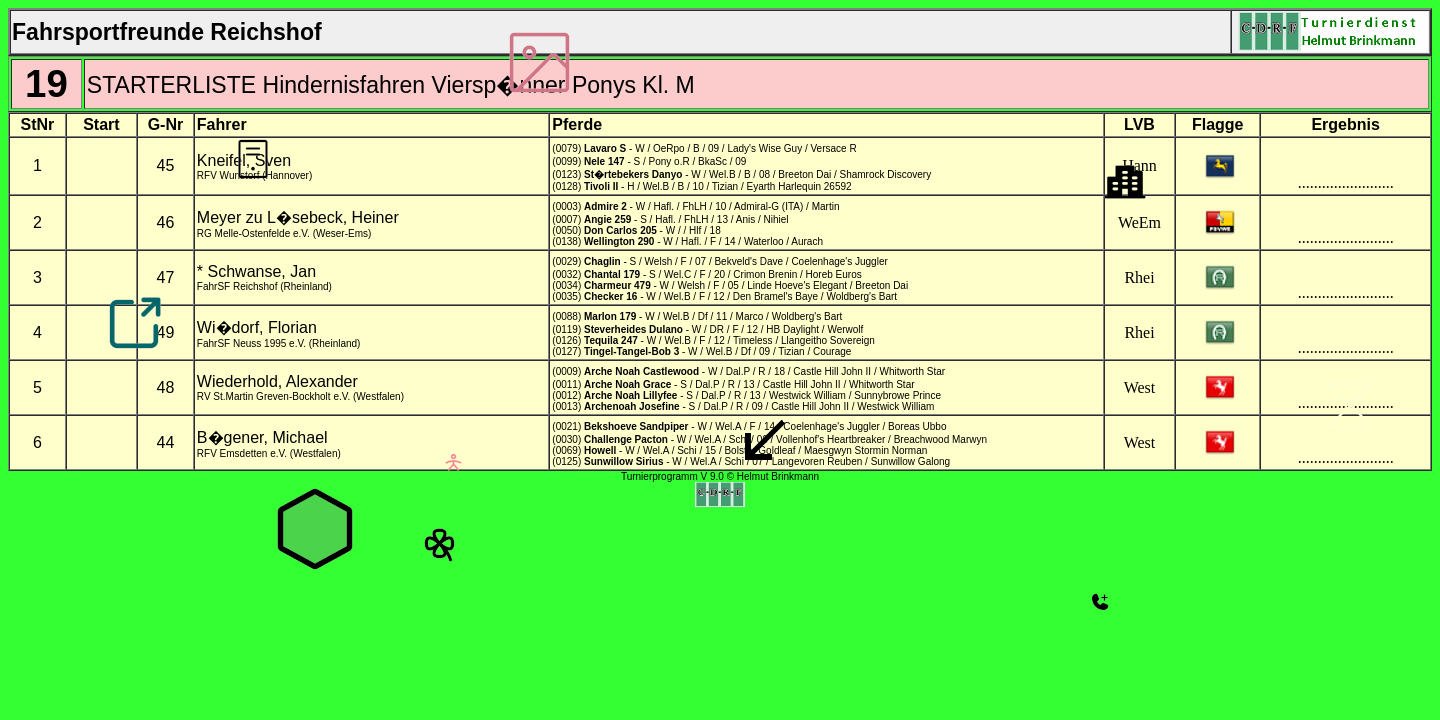 The width and height of the screenshot is (1440, 720). Describe the element at coordinates (1125, 182) in the screenshot. I see `view apartment or residential listings` at that location.